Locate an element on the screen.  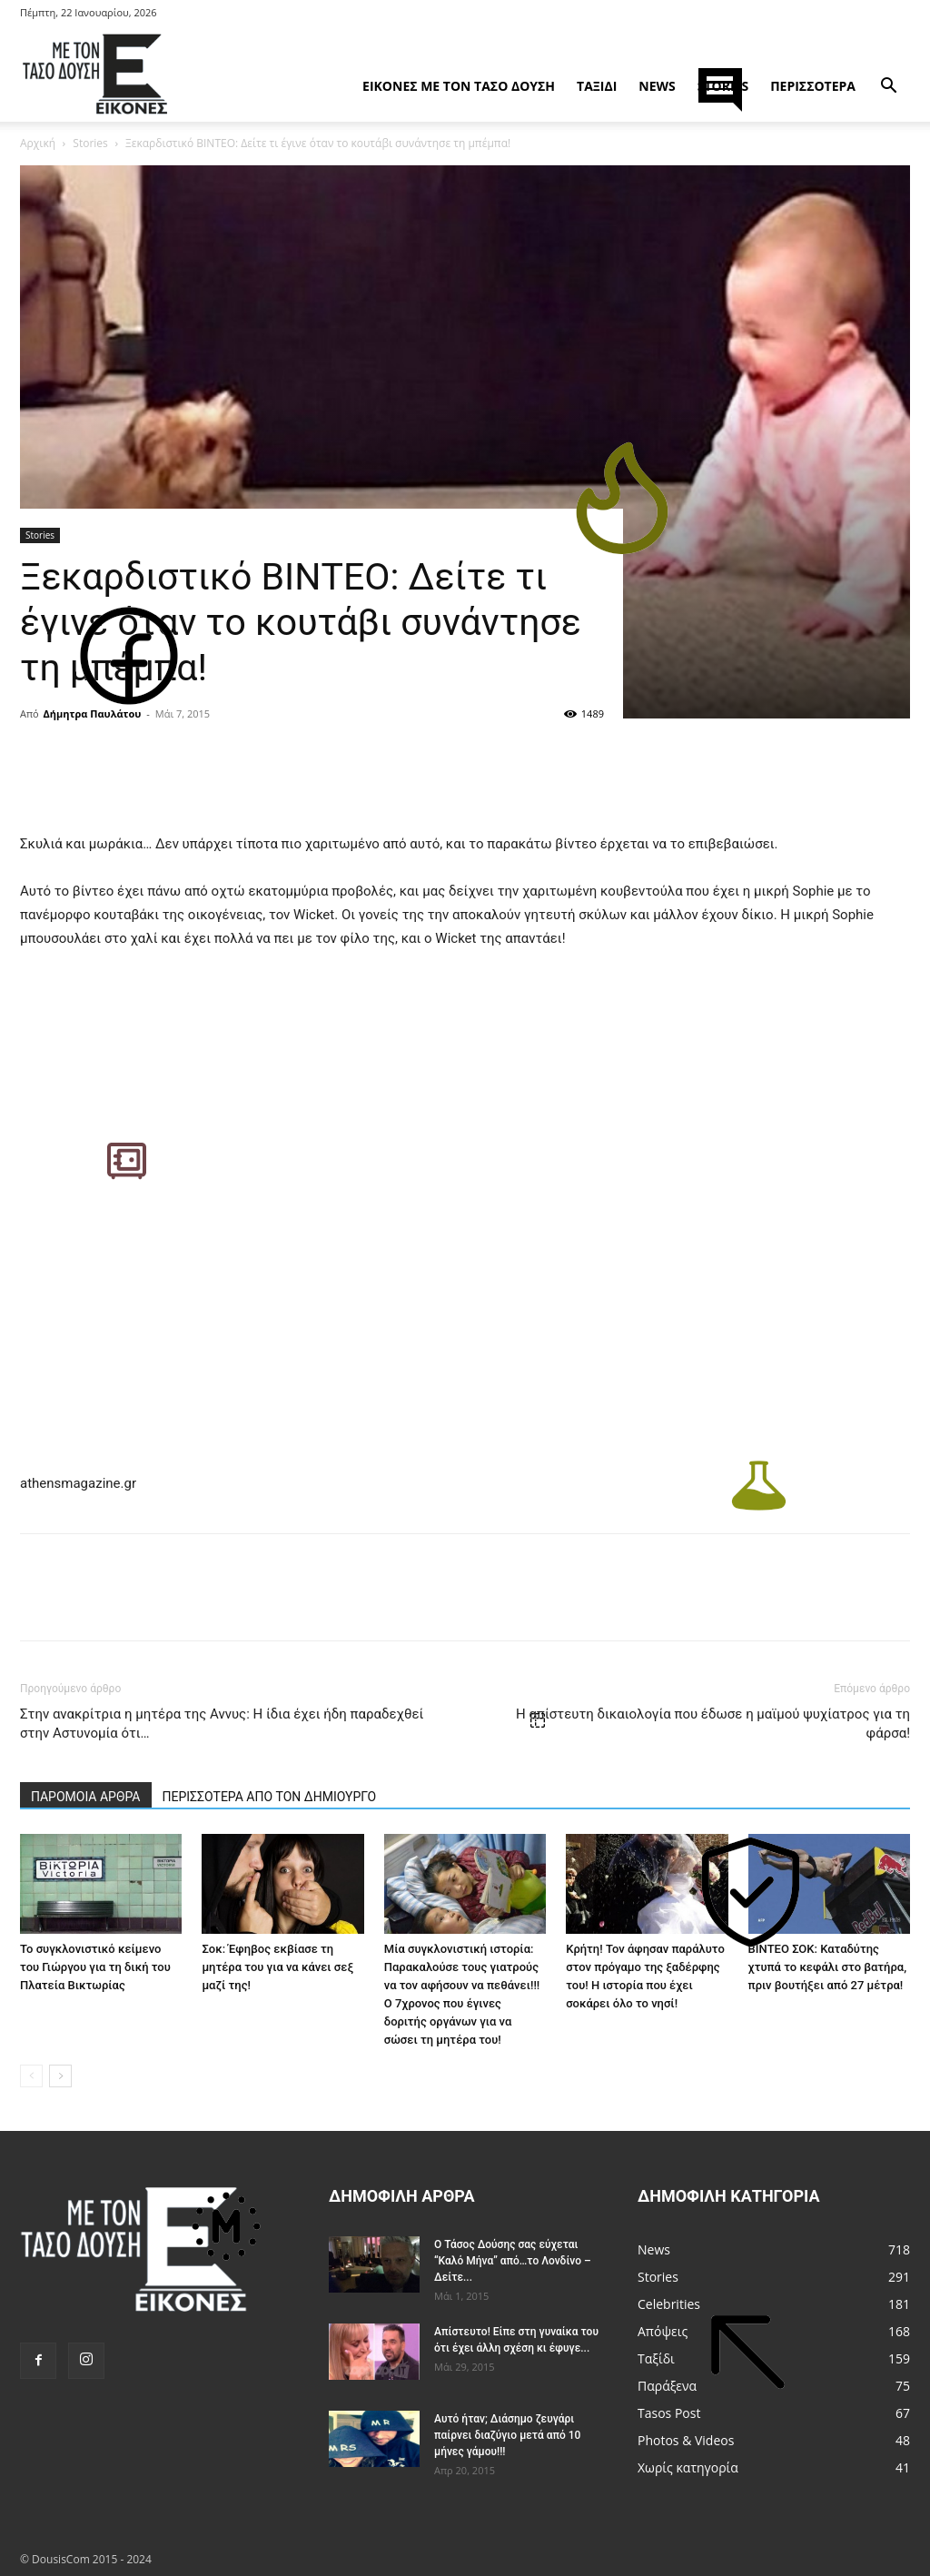
access experimental or beta features is located at coordinates (758, 1485).